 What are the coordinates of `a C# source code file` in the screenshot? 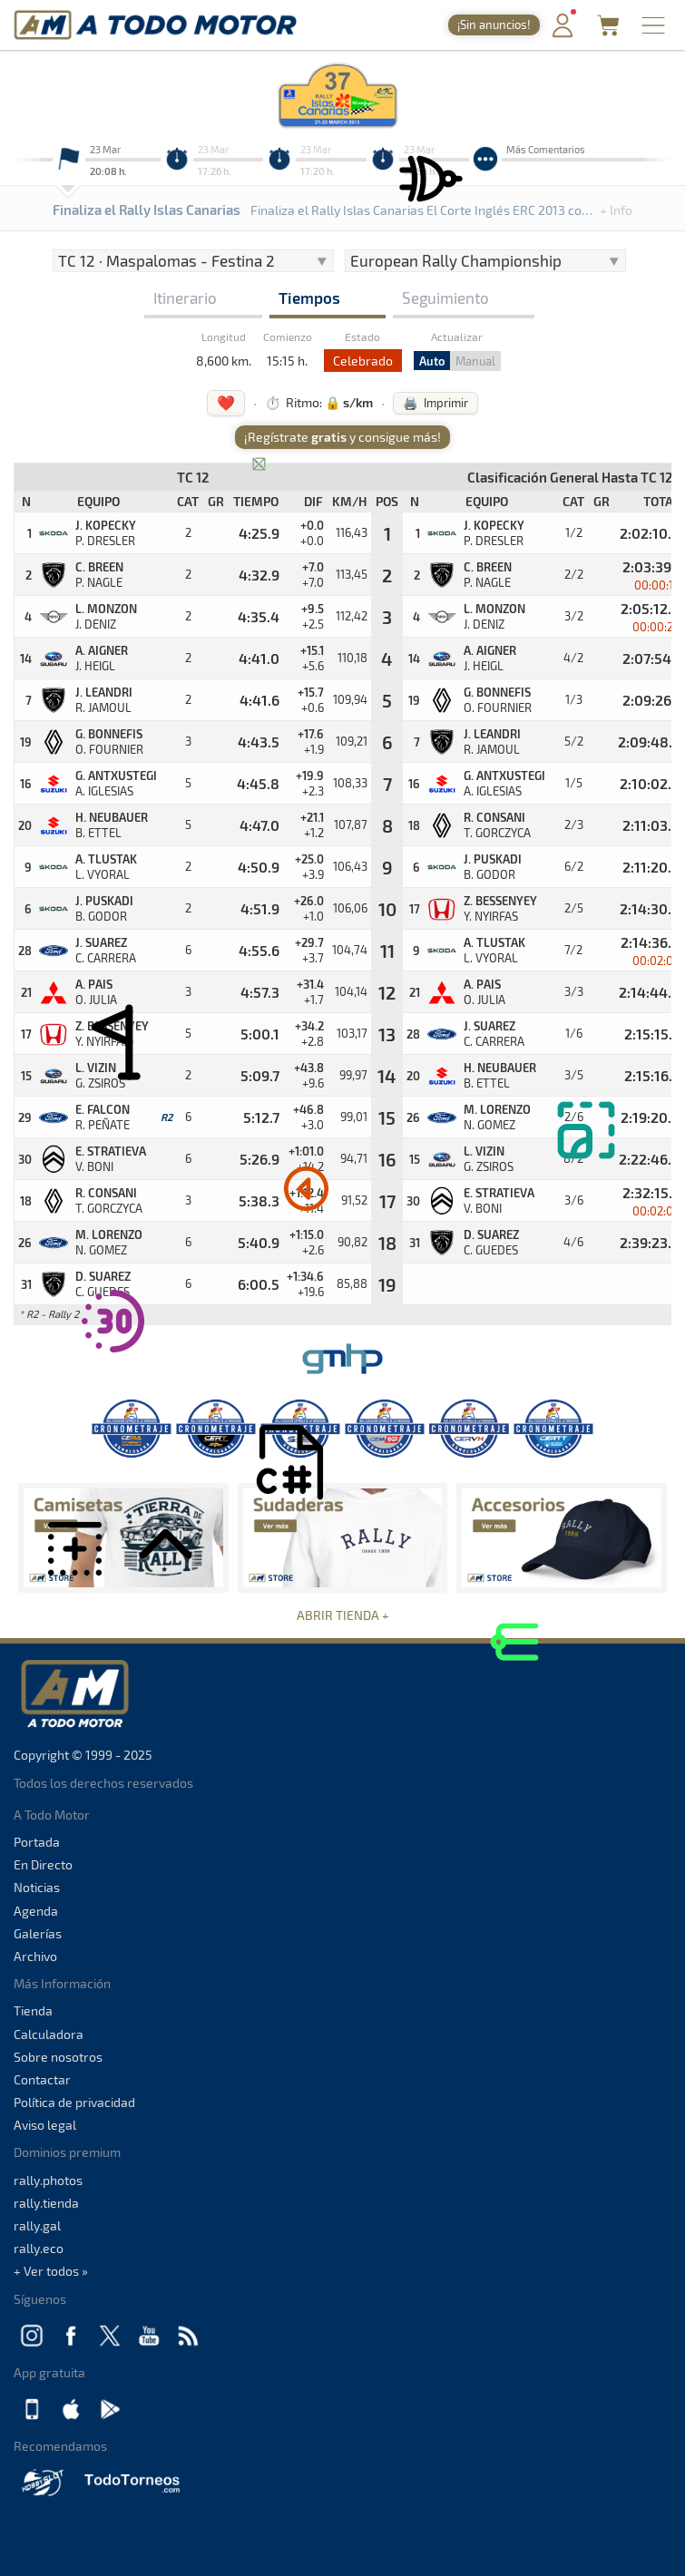 It's located at (291, 1462).